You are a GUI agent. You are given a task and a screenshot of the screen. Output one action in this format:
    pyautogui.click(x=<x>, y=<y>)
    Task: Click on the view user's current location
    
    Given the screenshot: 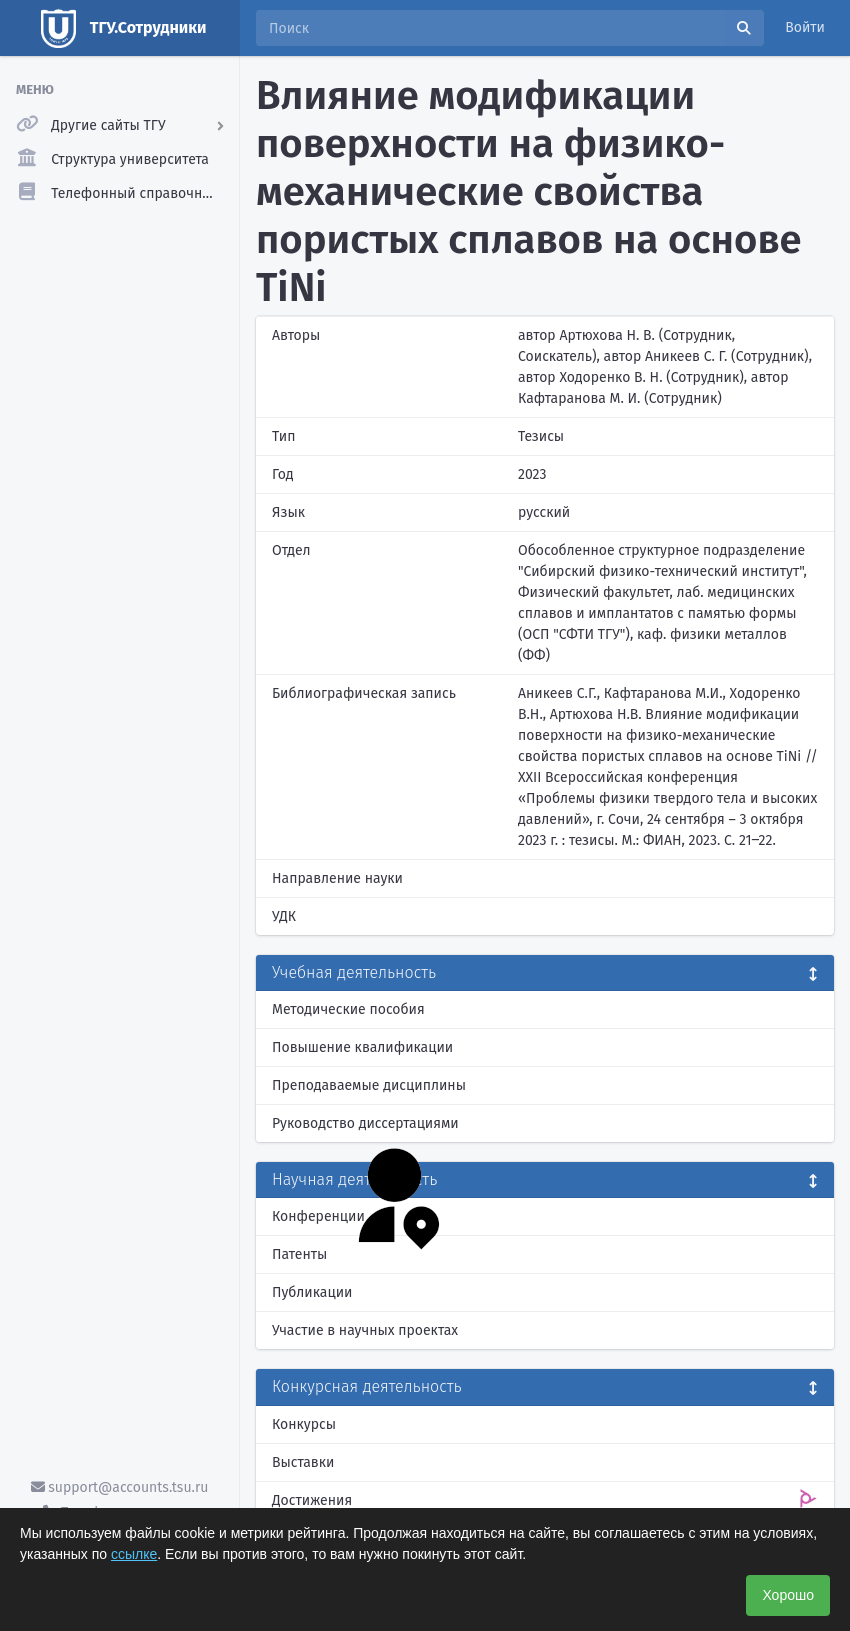 What is the action you would take?
    pyautogui.click(x=394, y=1197)
    